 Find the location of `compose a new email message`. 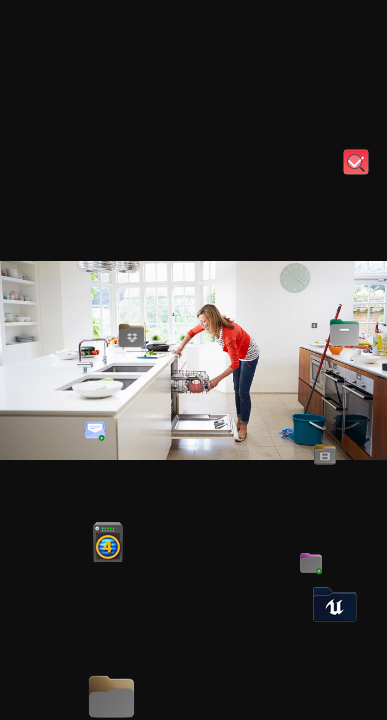

compose a new email message is located at coordinates (95, 430).